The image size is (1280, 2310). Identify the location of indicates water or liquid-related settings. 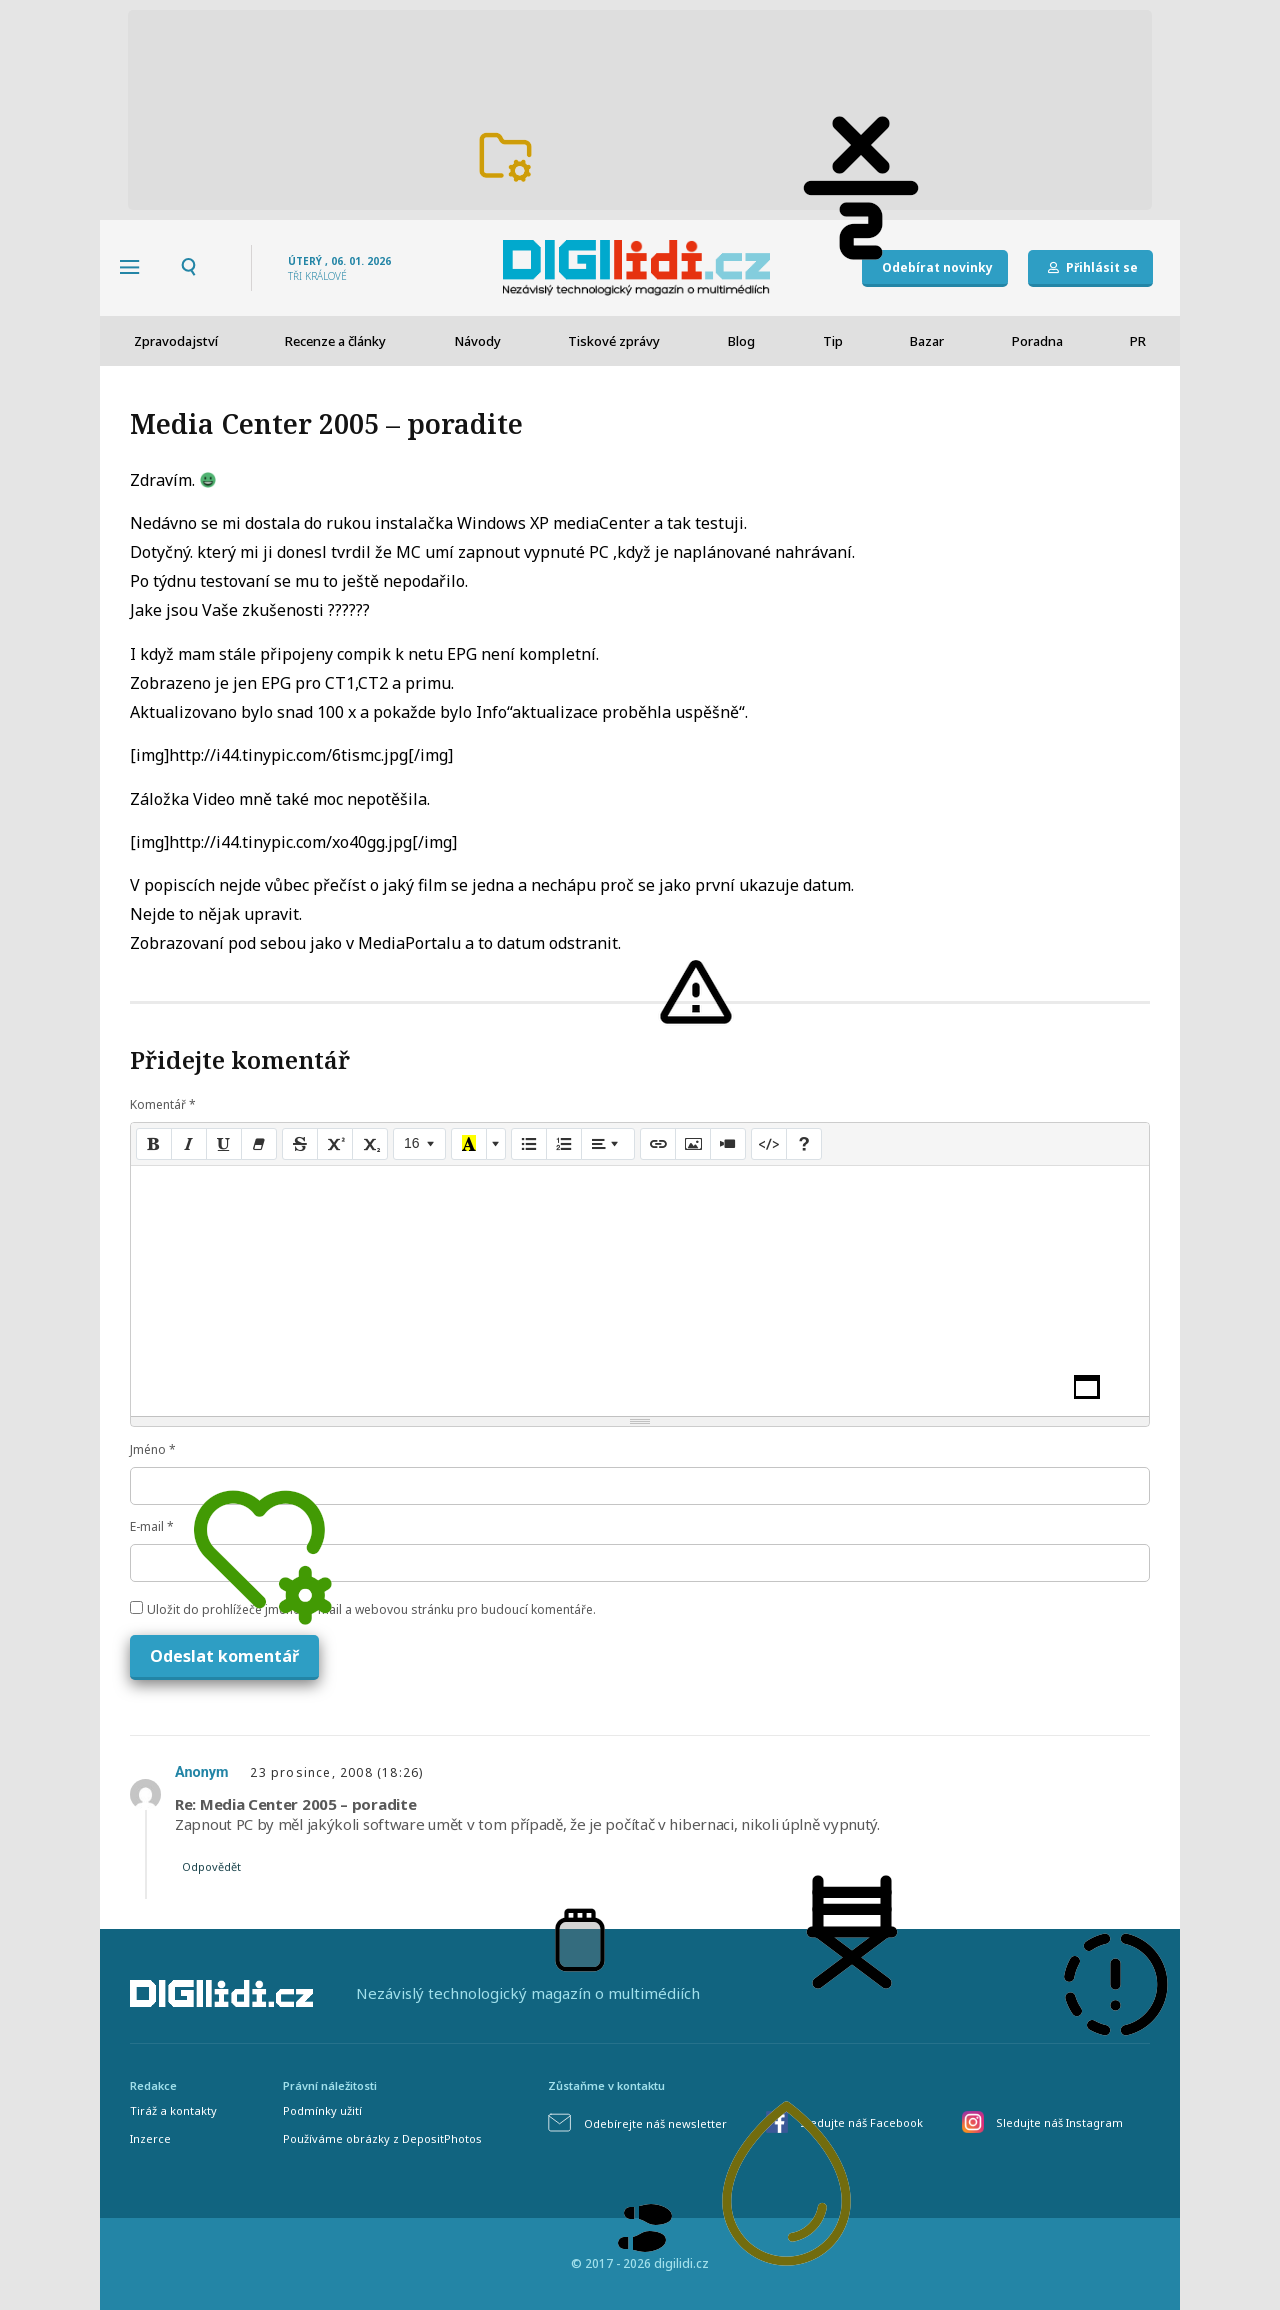
(786, 2189).